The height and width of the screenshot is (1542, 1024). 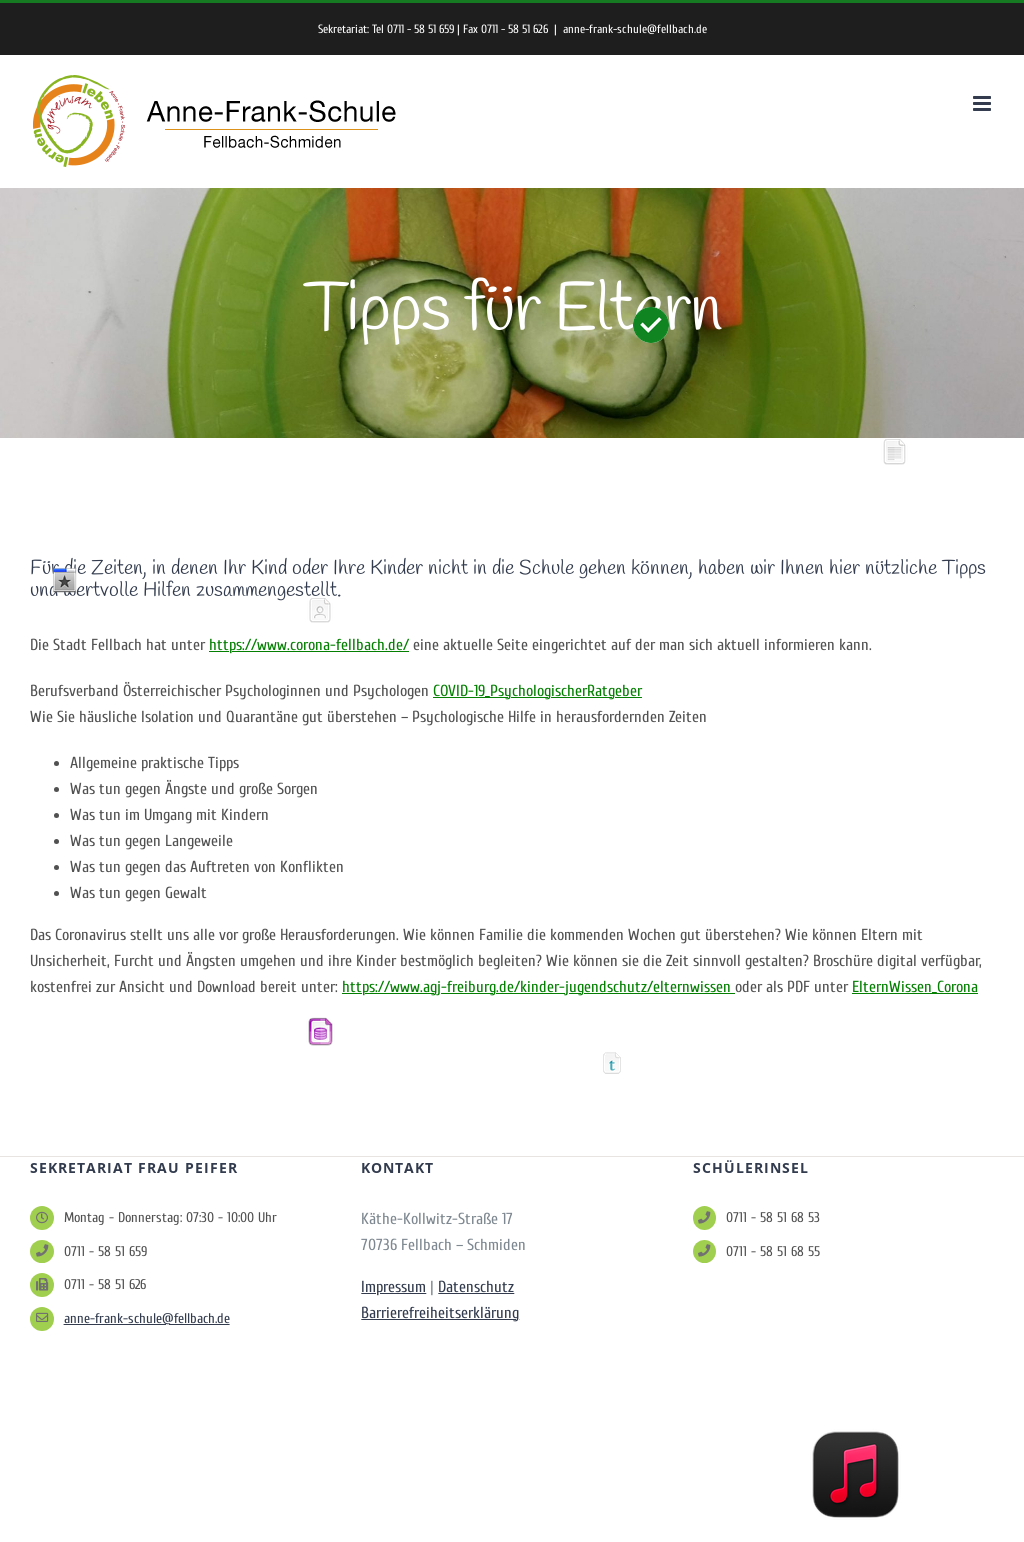 What do you see at coordinates (320, 1031) in the screenshot?
I see `a libreoffice base database file` at bounding box center [320, 1031].